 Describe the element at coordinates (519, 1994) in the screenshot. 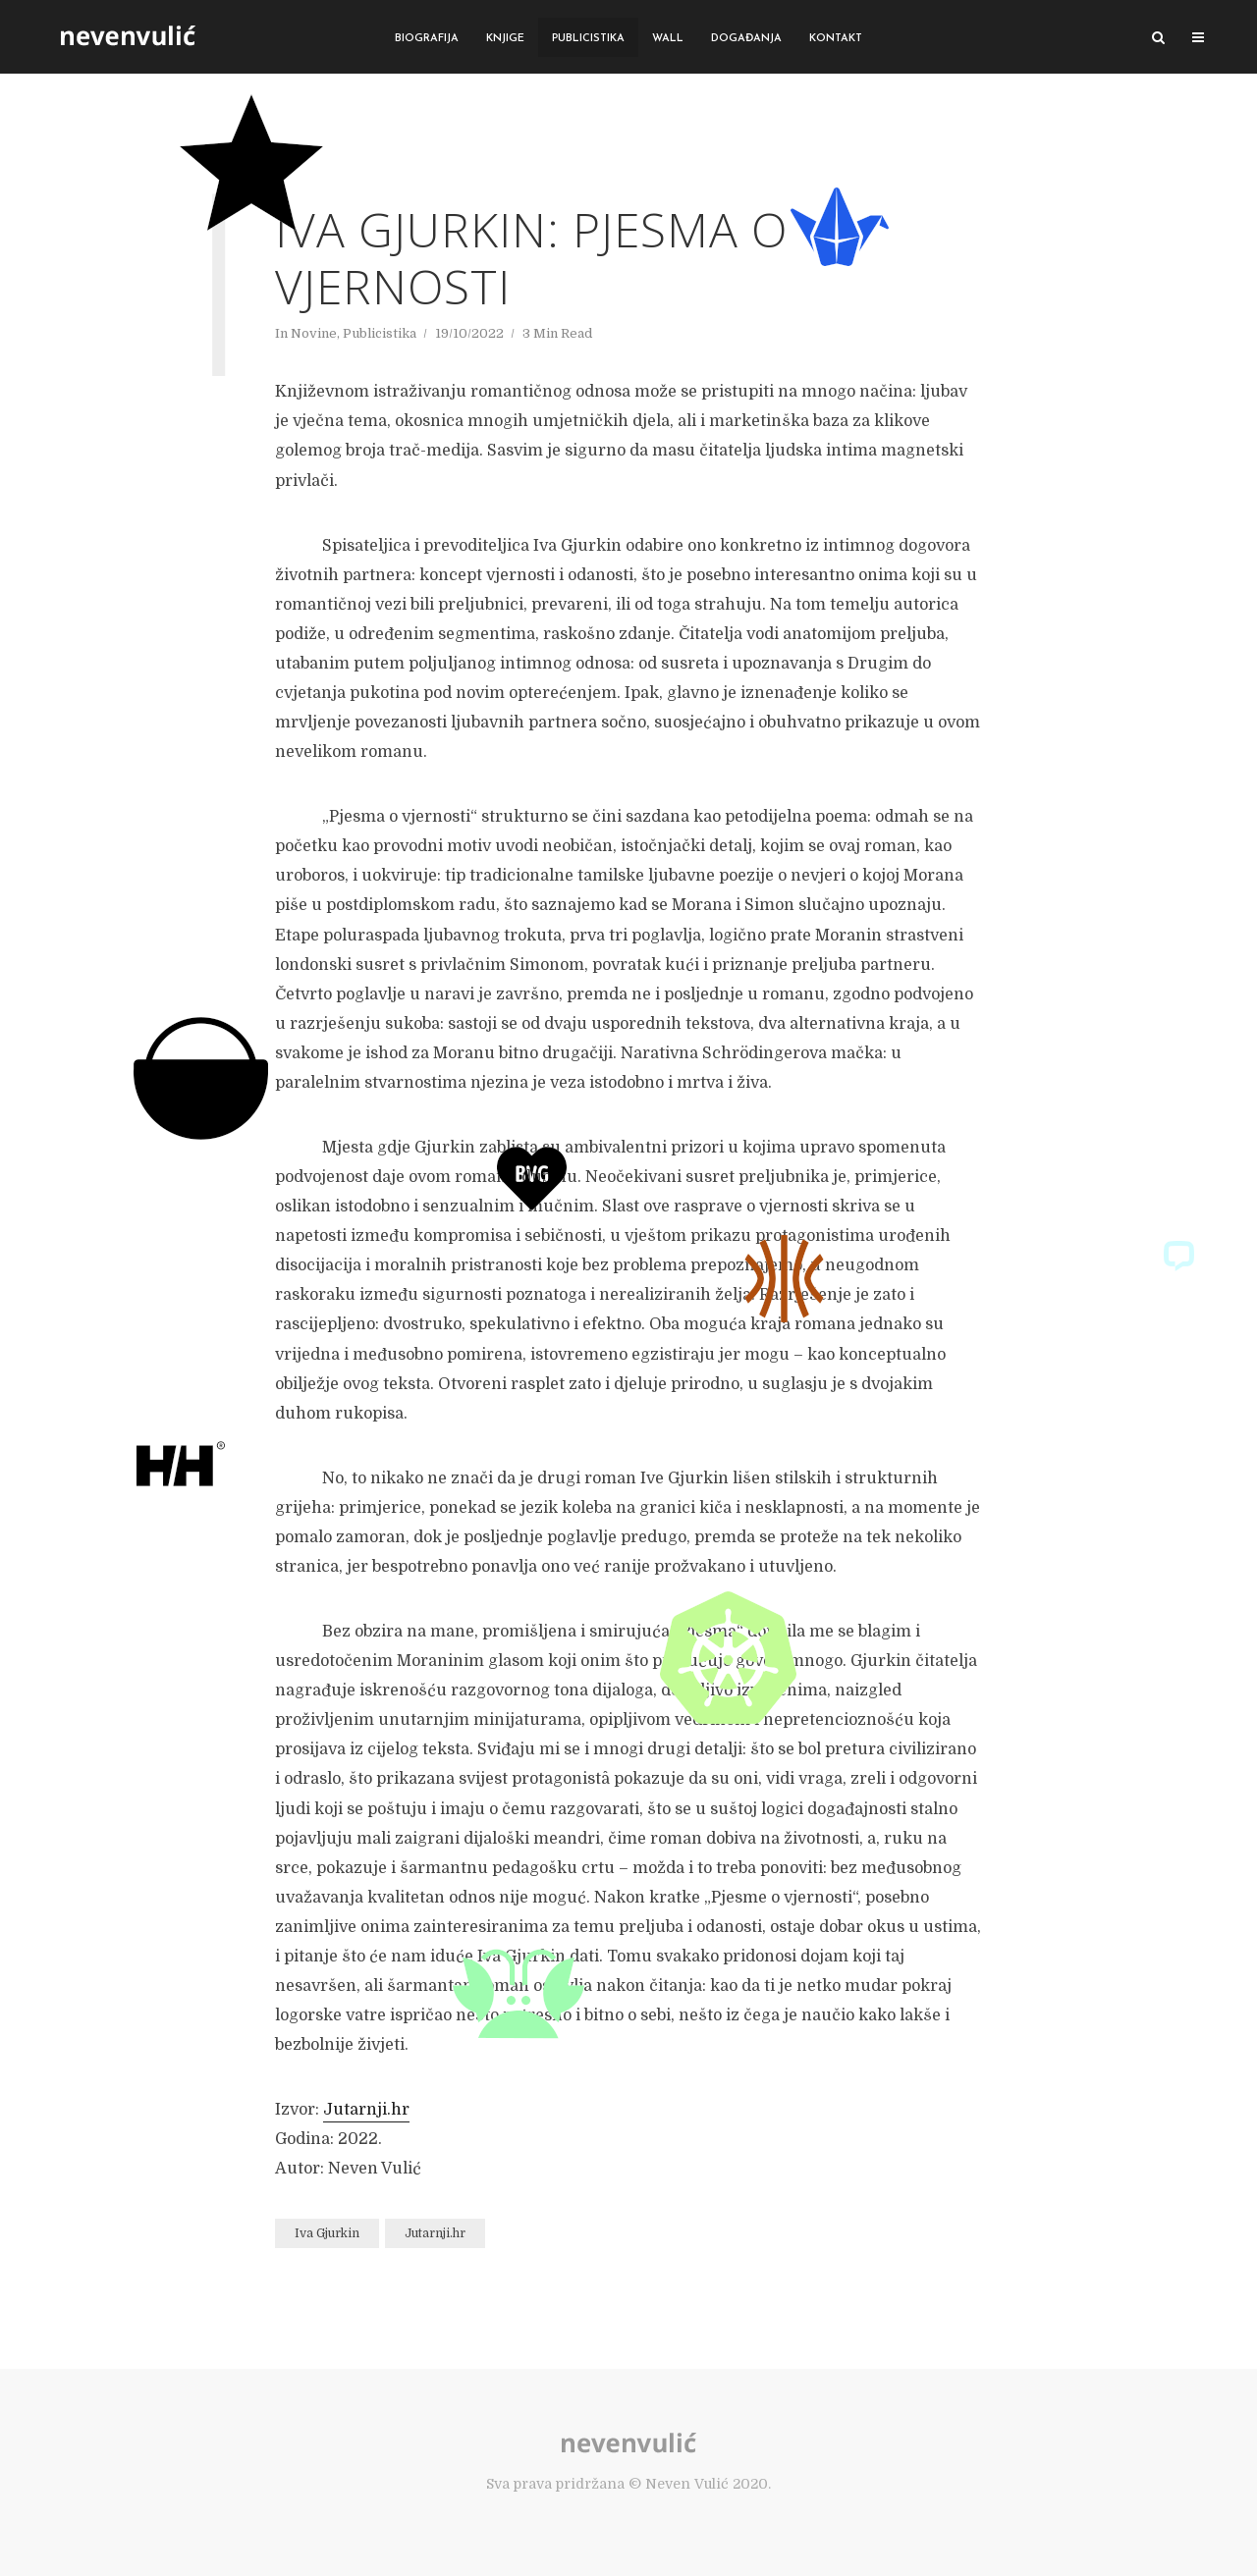

I see `open homarr dashboard` at that location.